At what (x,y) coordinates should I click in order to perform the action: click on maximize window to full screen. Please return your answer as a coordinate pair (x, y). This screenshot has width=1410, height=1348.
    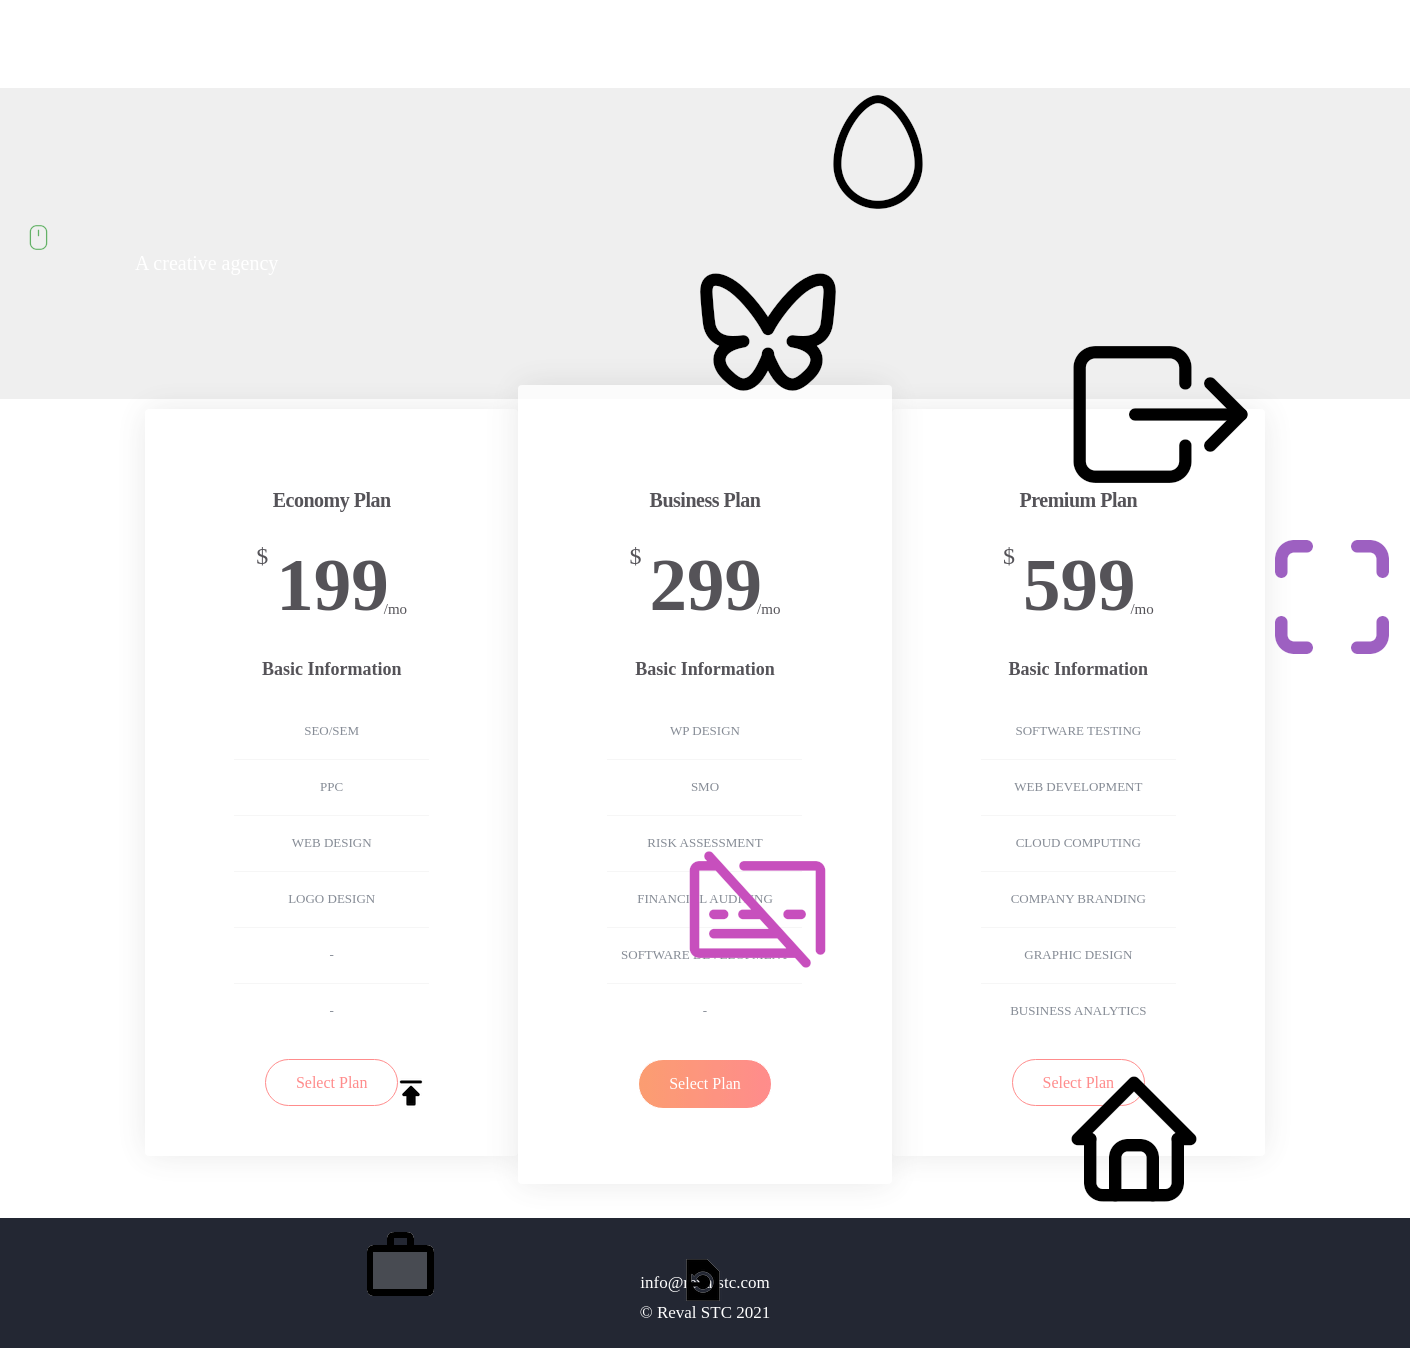
    Looking at the image, I should click on (1332, 597).